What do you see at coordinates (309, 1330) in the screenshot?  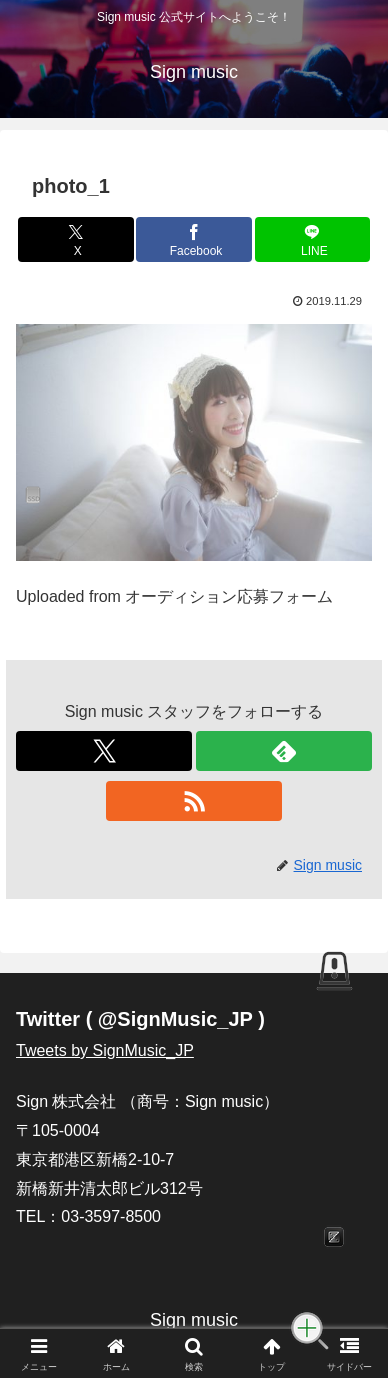 I see `zoom in on file or document` at bounding box center [309, 1330].